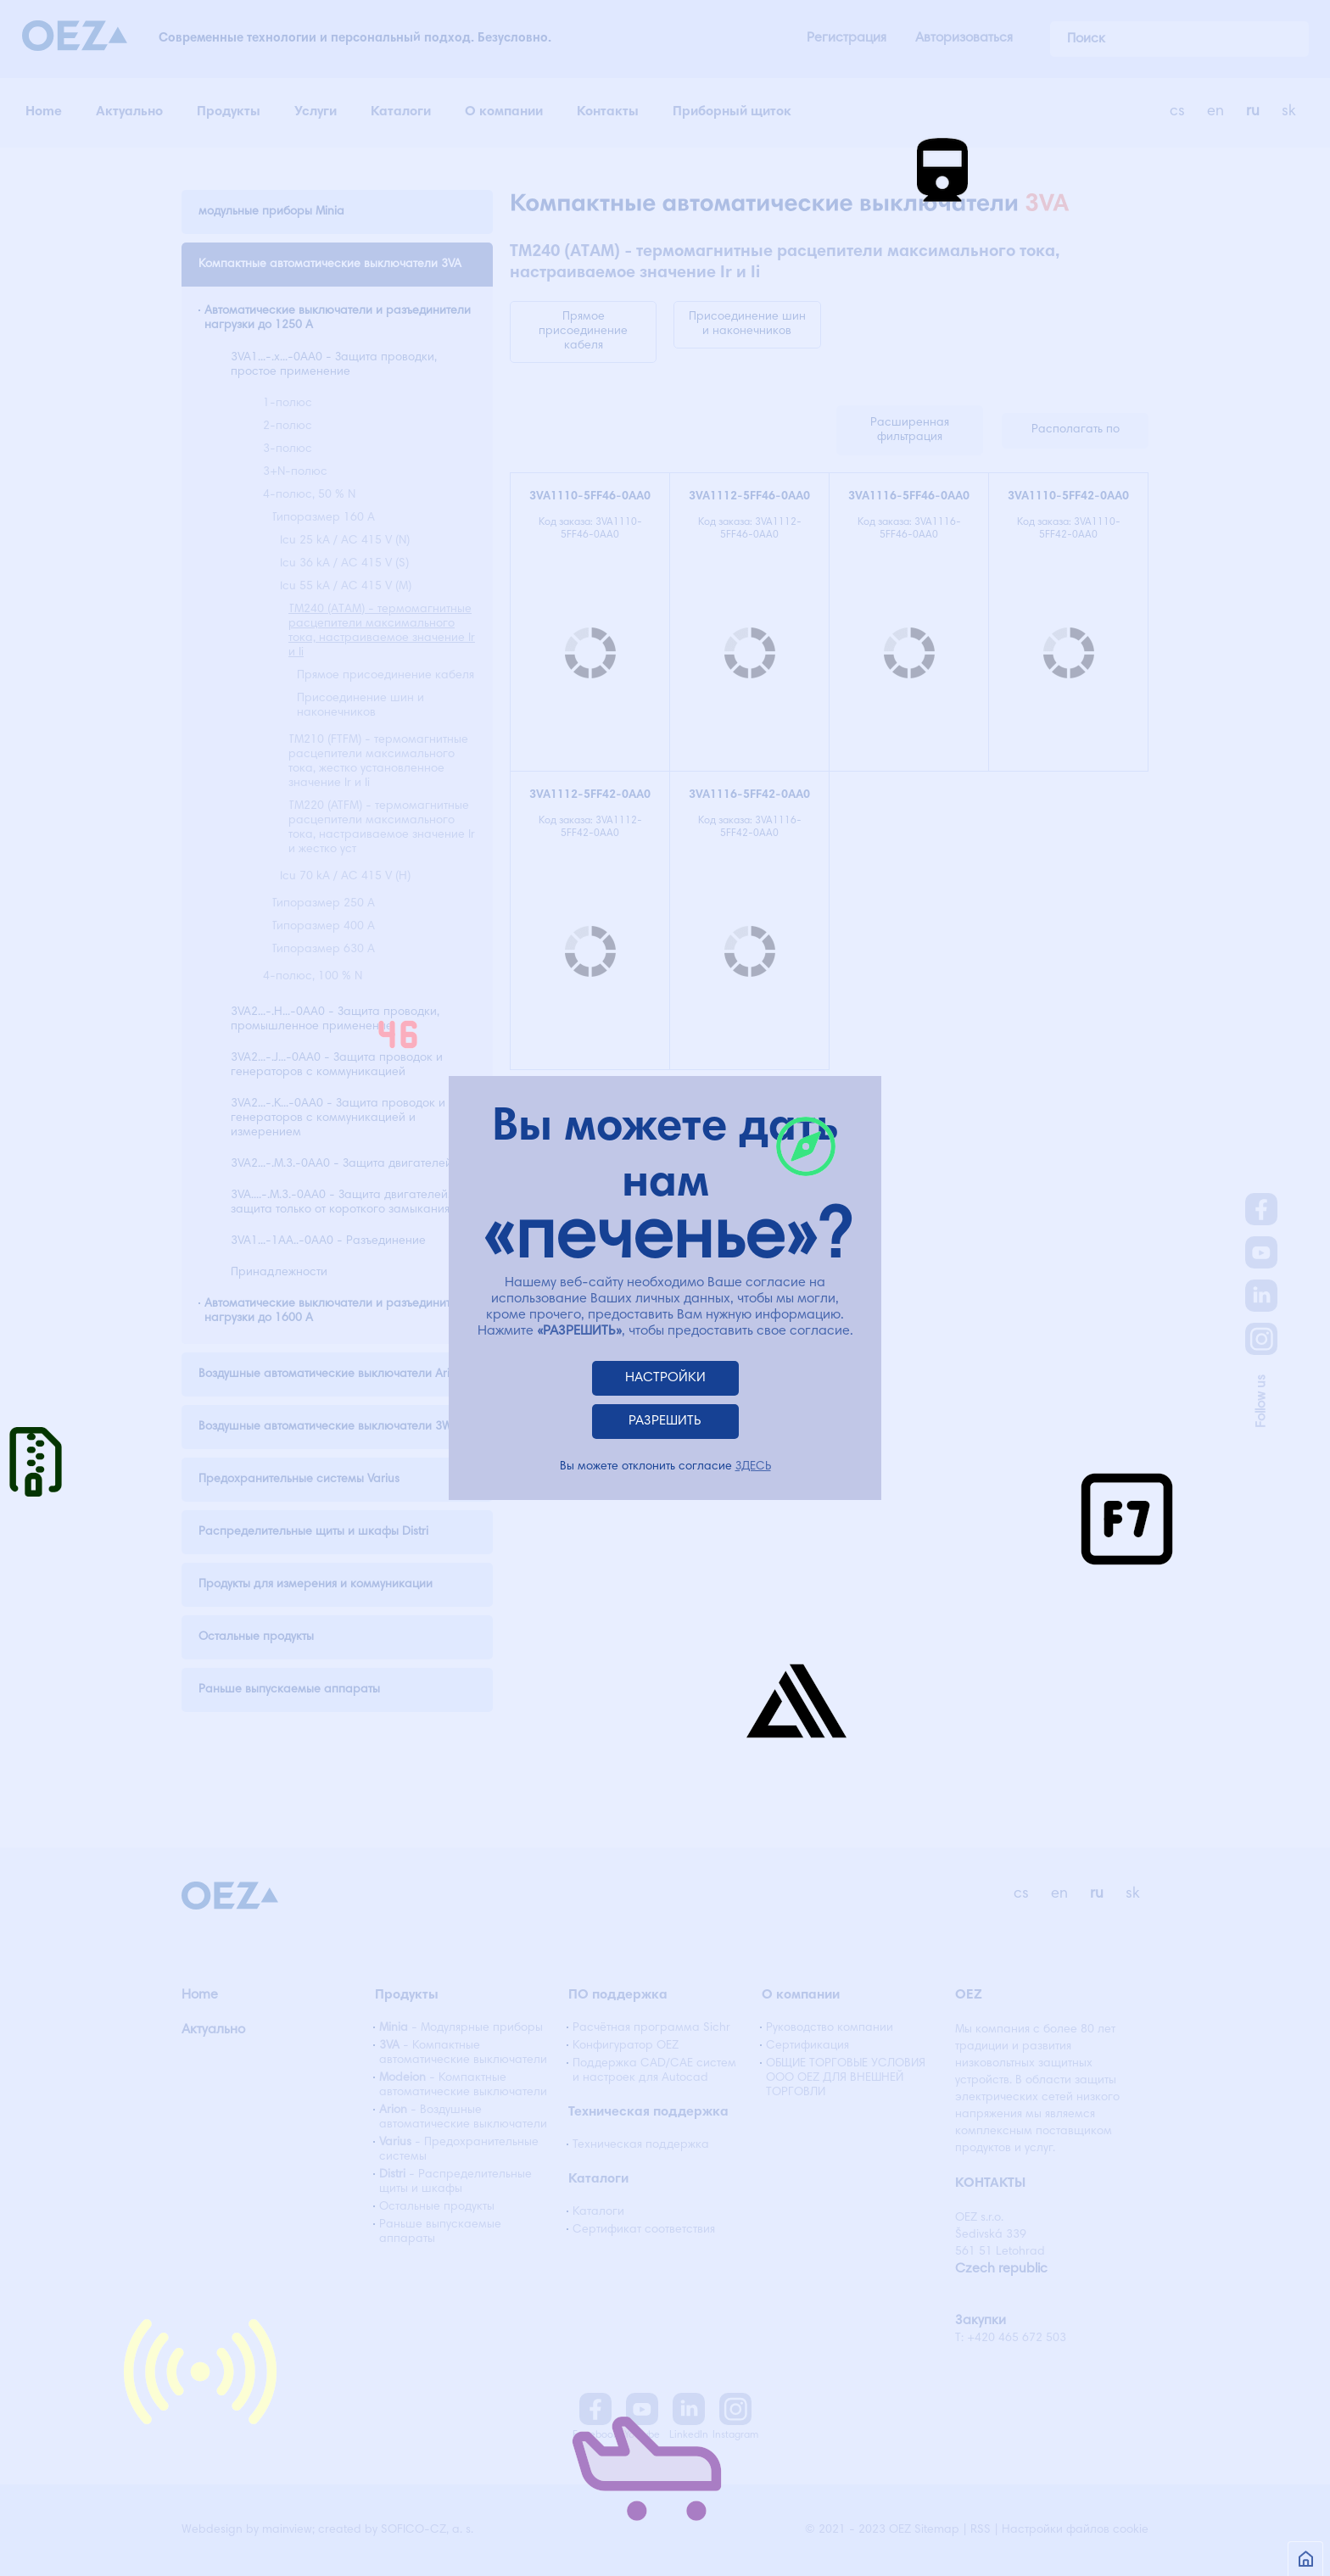 This screenshot has width=1330, height=2576. What do you see at coordinates (646, 2466) in the screenshot?
I see `airplane taxiing on the ground` at bounding box center [646, 2466].